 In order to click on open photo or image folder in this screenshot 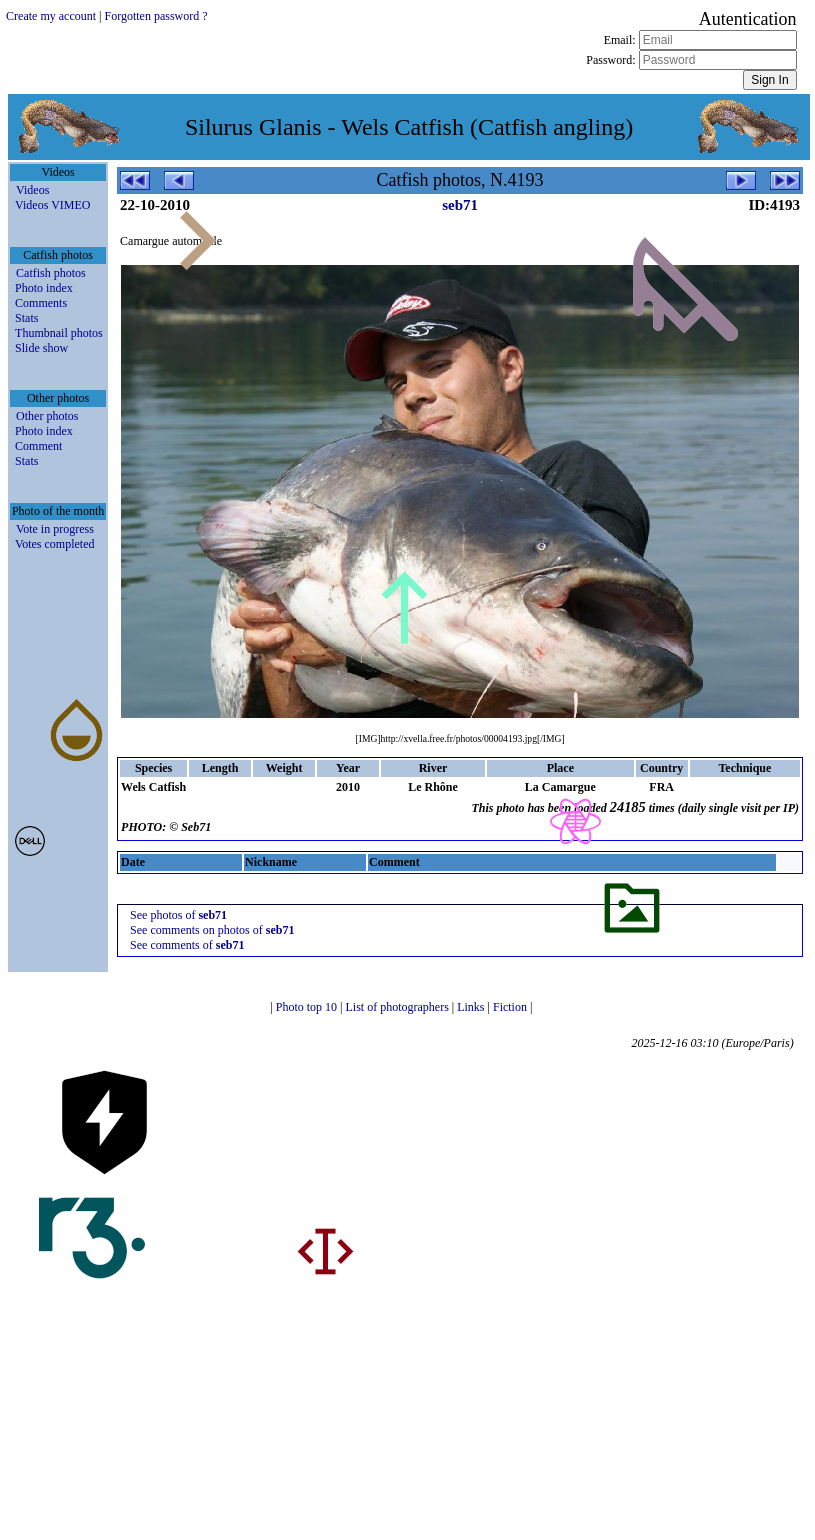, I will do `click(632, 908)`.